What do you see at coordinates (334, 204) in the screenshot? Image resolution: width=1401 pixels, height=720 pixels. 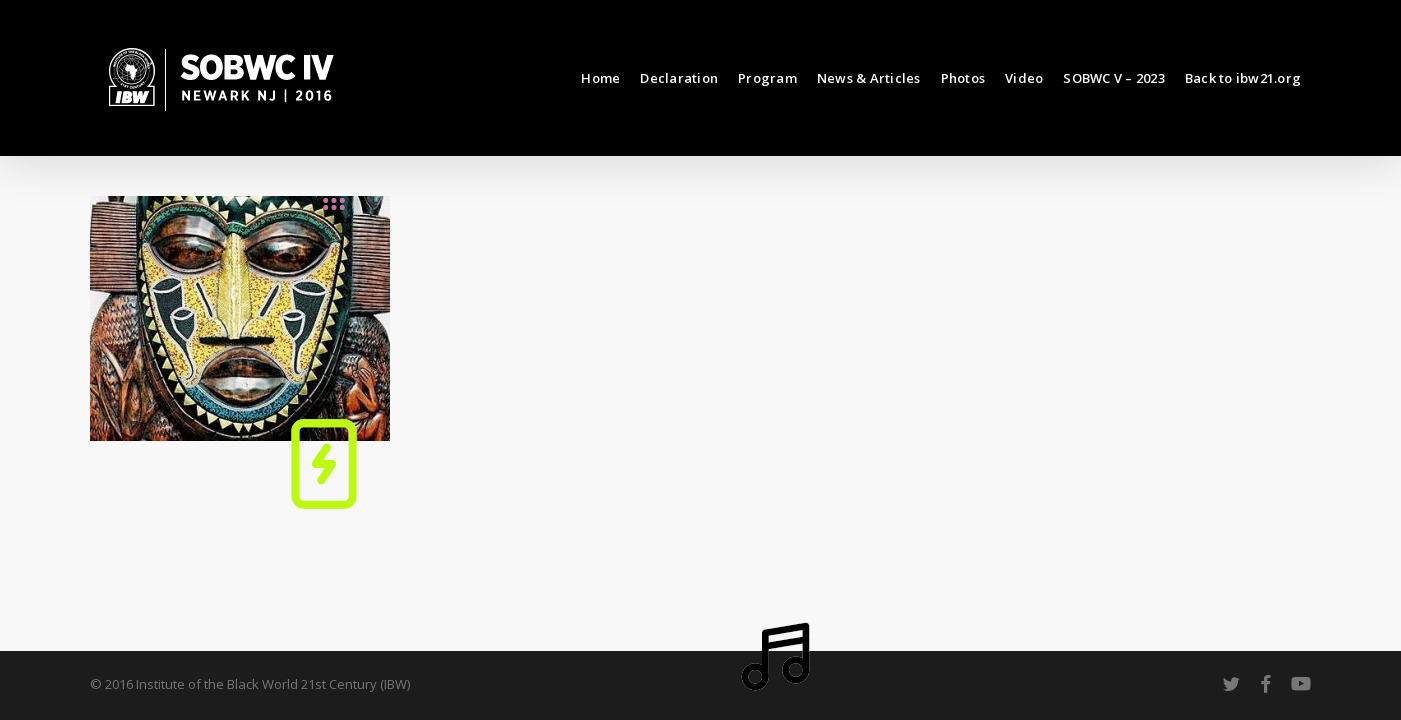 I see `drag to reorder or rearrange items` at bounding box center [334, 204].